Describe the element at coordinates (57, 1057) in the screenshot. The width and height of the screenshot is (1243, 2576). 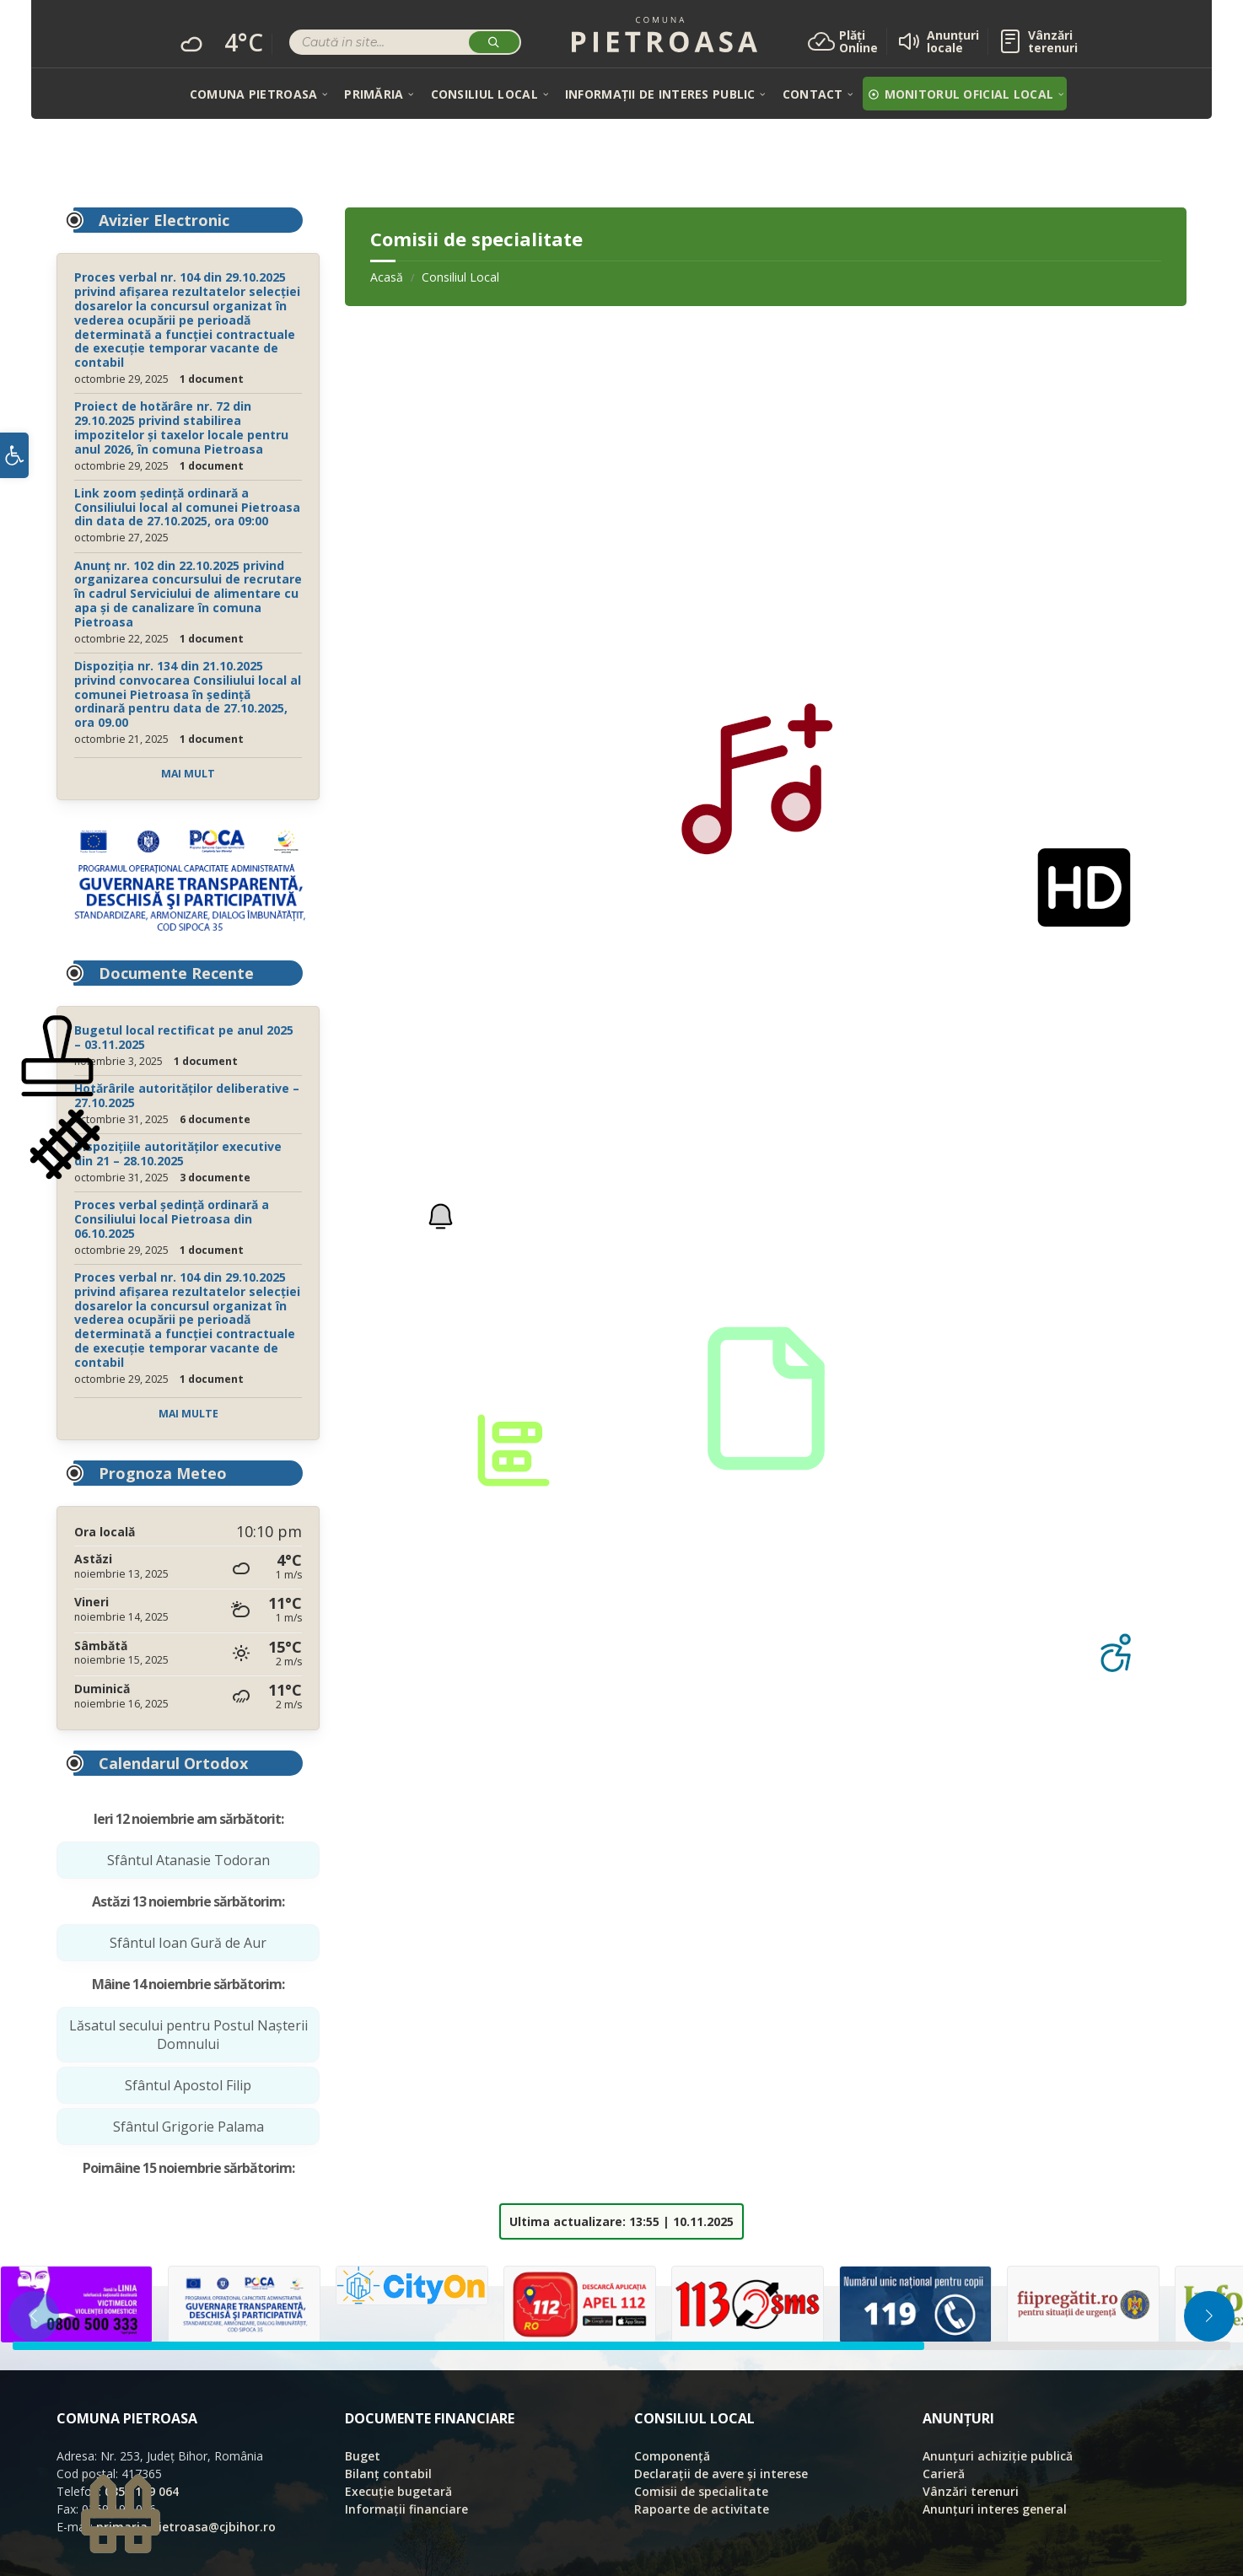
I see `apply a stamp or seal to a document` at that location.